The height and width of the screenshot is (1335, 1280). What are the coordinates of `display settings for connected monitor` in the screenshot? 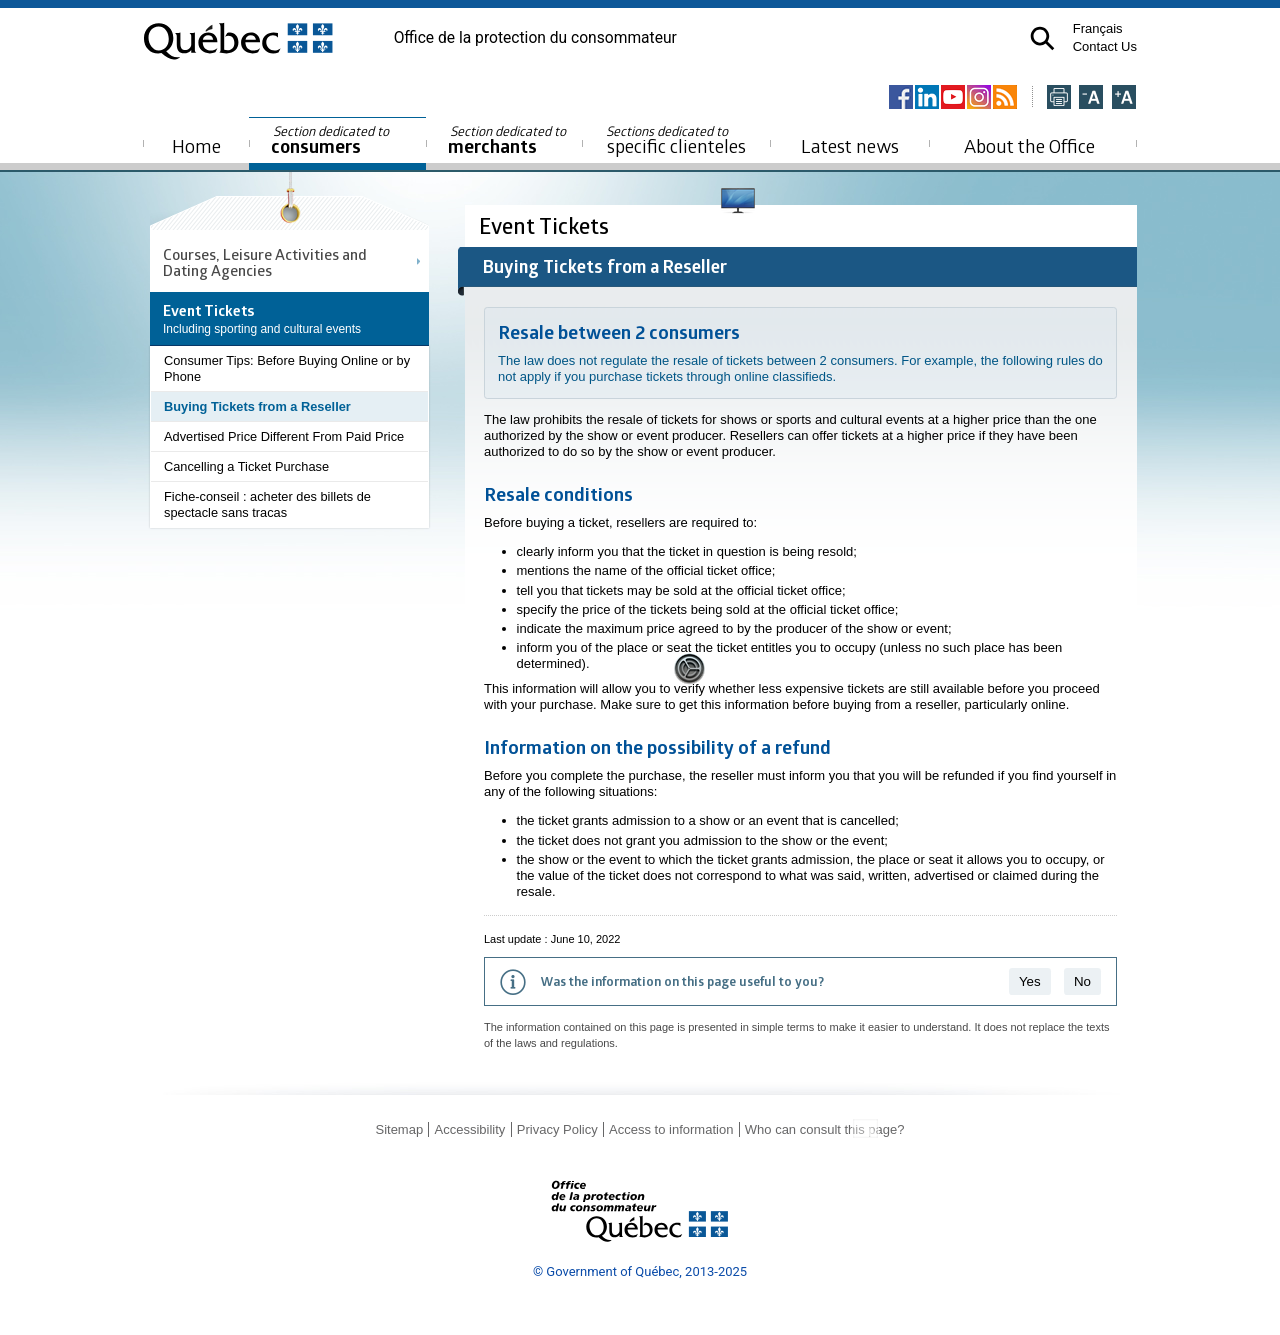 It's located at (738, 197).